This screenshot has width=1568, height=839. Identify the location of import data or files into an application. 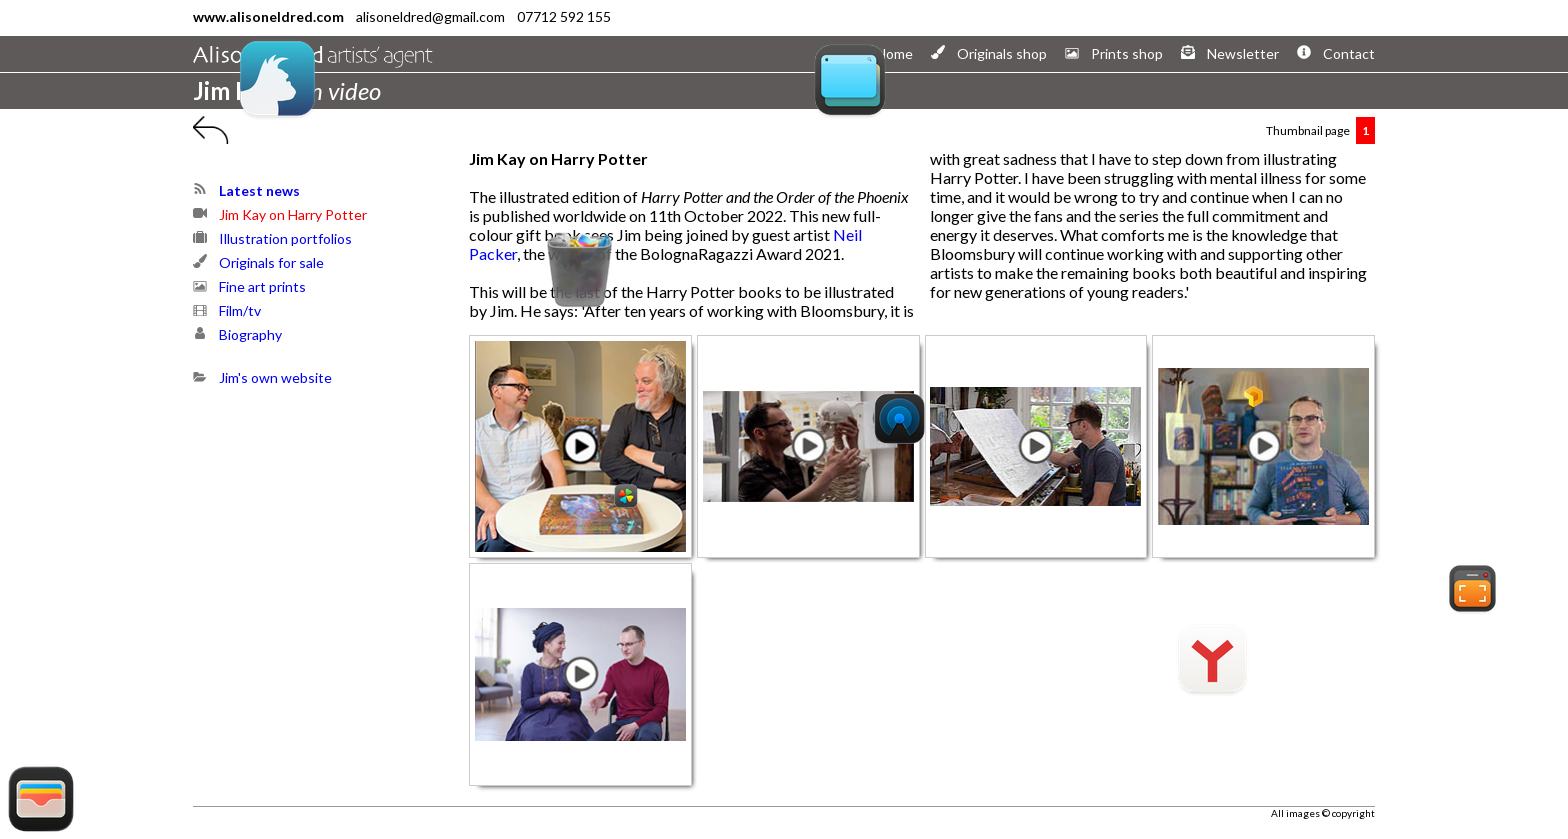
(1253, 396).